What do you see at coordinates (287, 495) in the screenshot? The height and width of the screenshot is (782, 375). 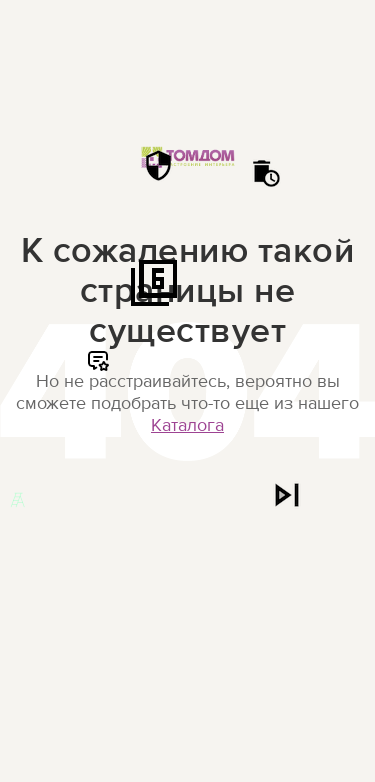 I see `skip to the next track or video` at bounding box center [287, 495].